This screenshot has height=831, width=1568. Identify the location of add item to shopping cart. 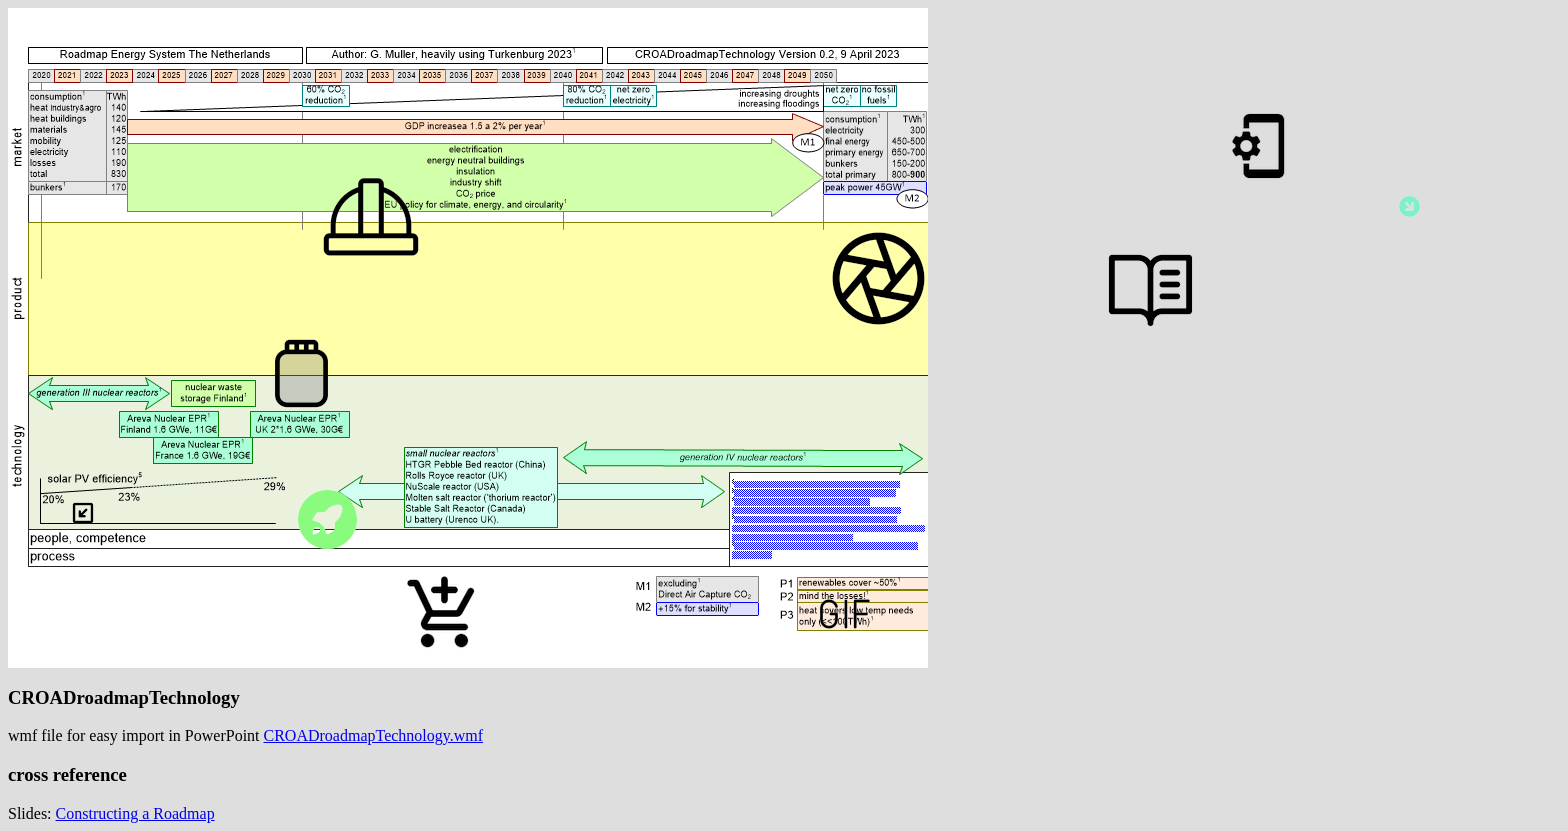
(444, 613).